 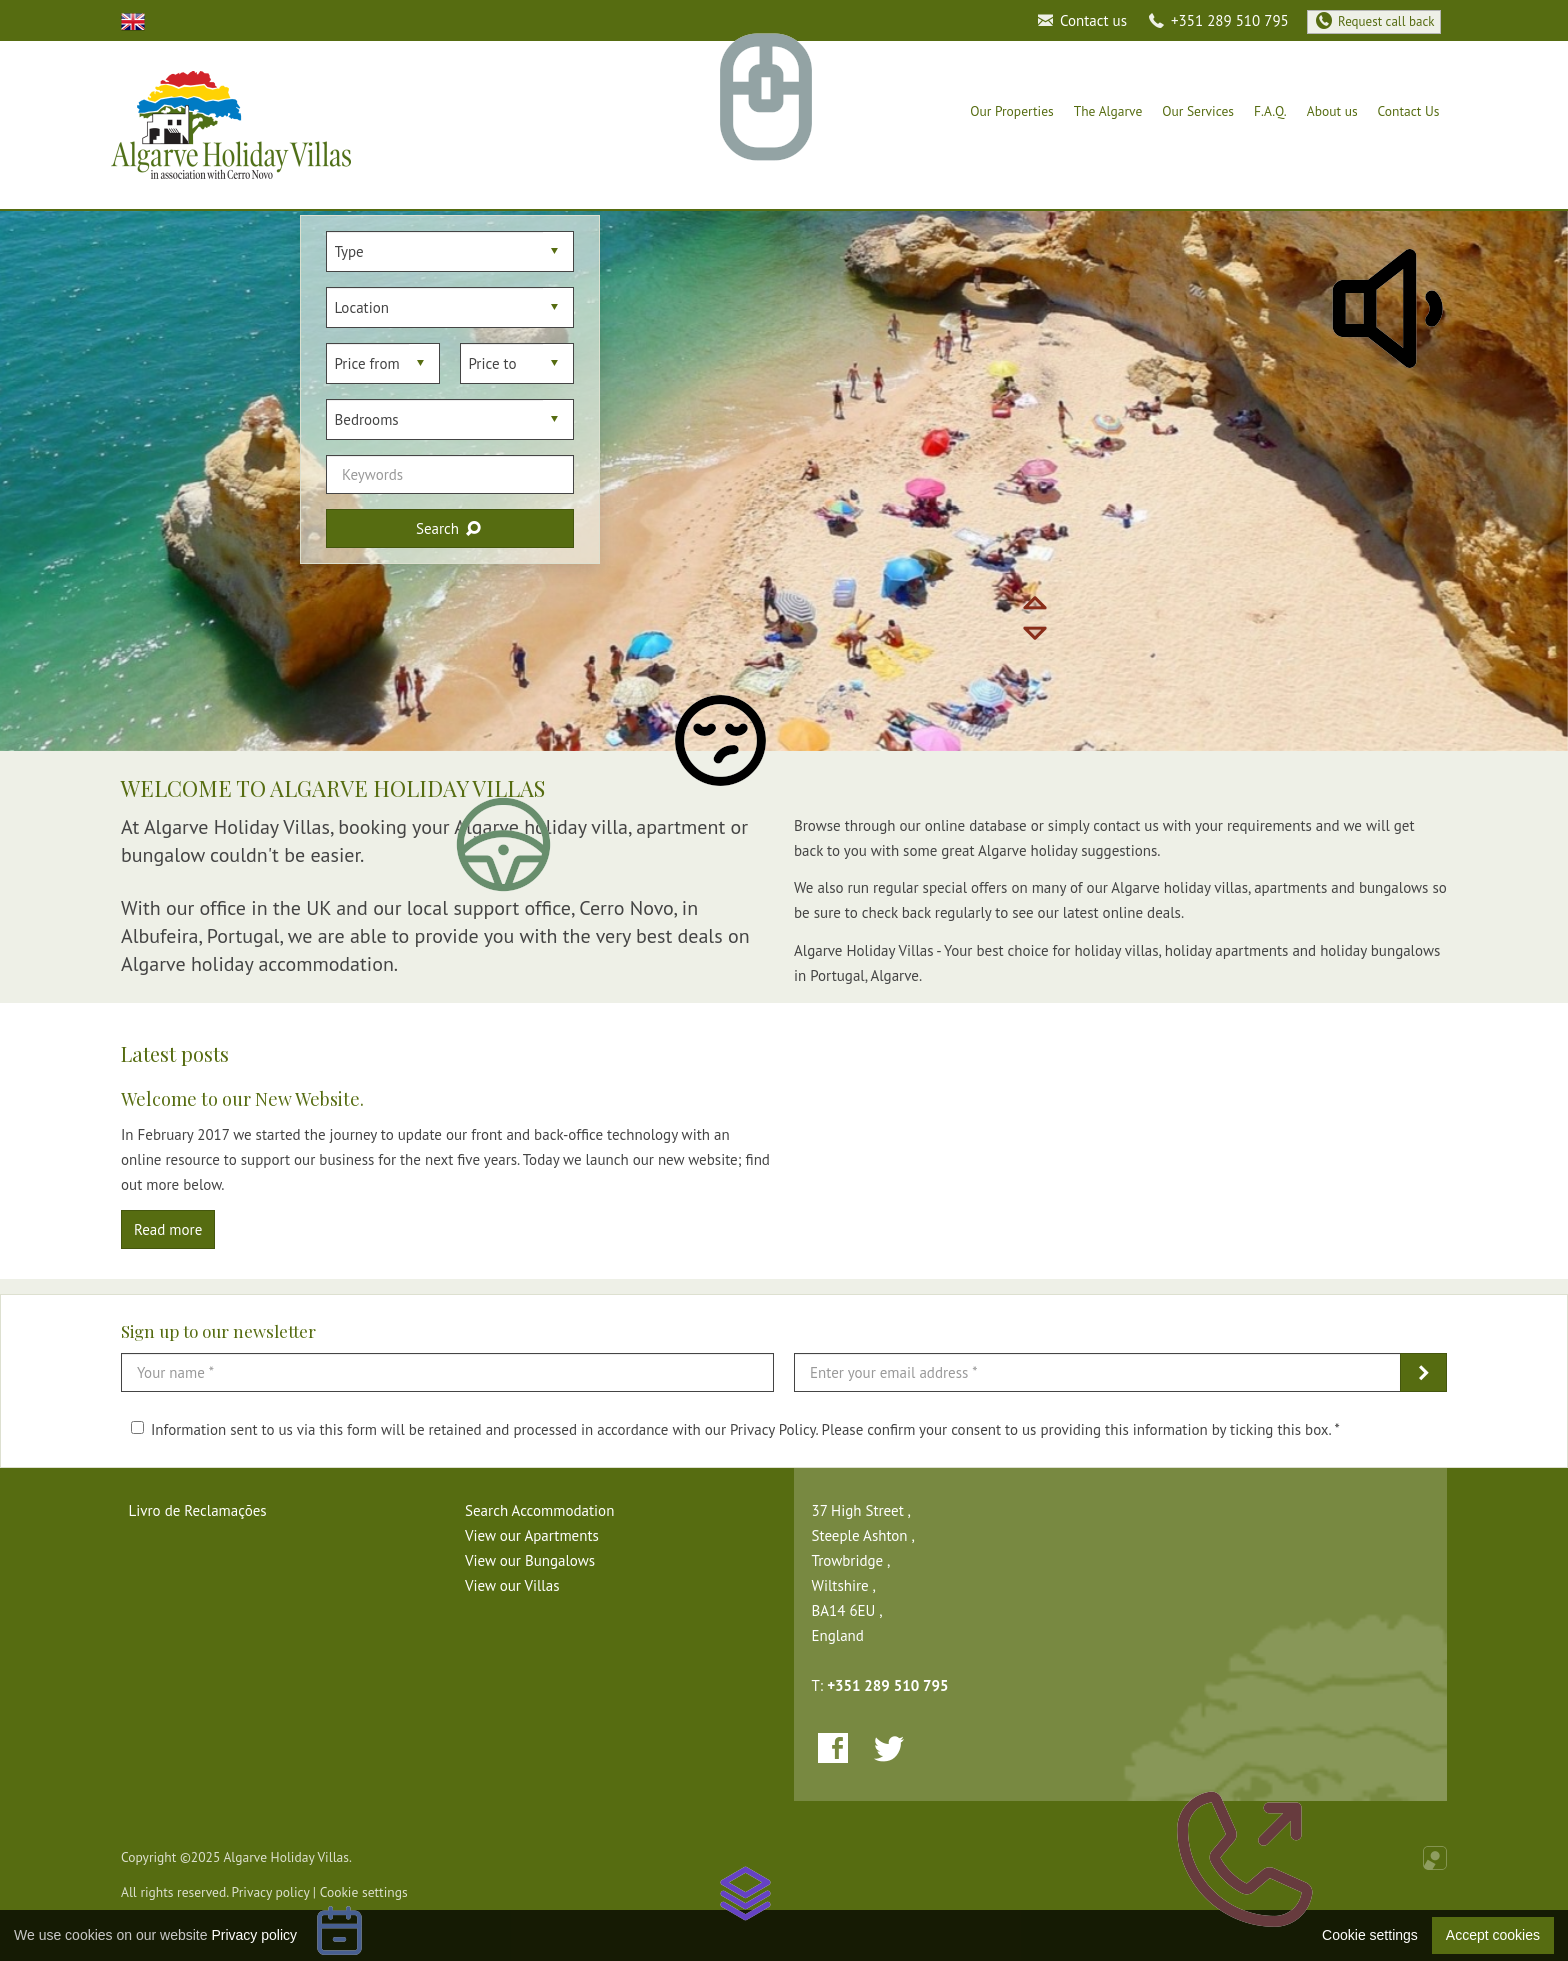 I want to click on volume set to low, so click(x=1396, y=308).